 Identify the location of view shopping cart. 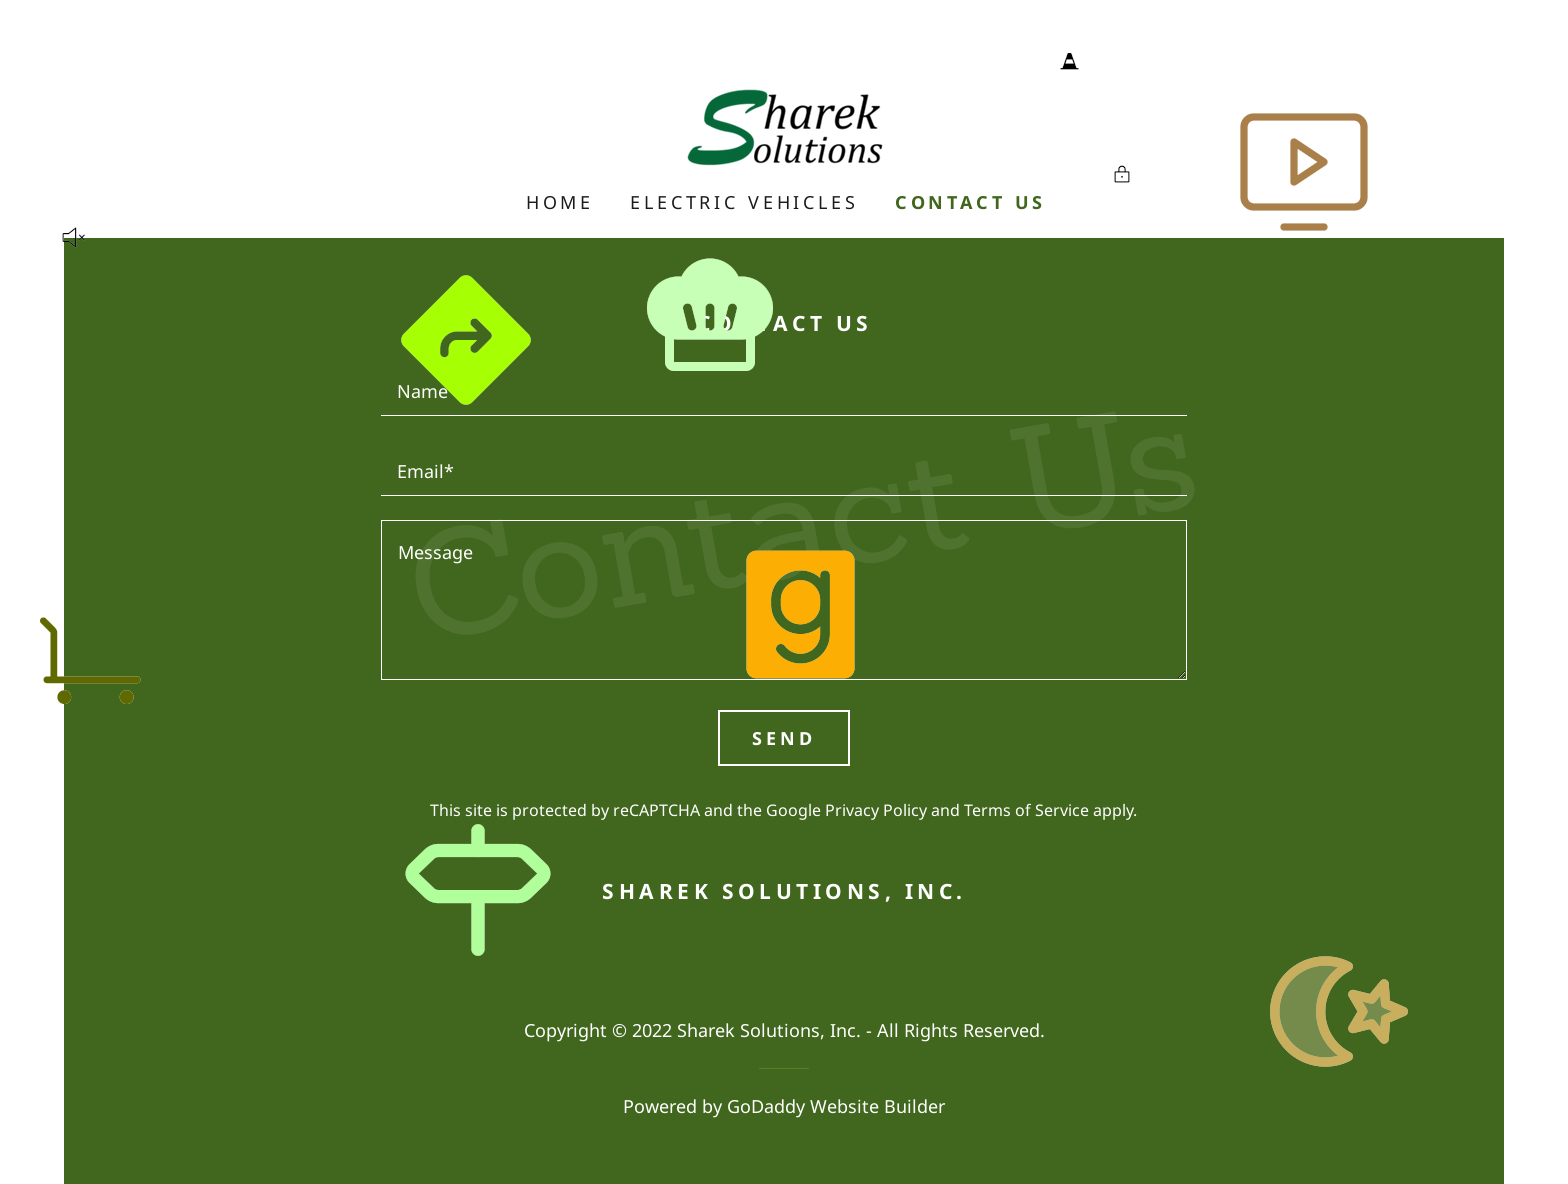
(88, 655).